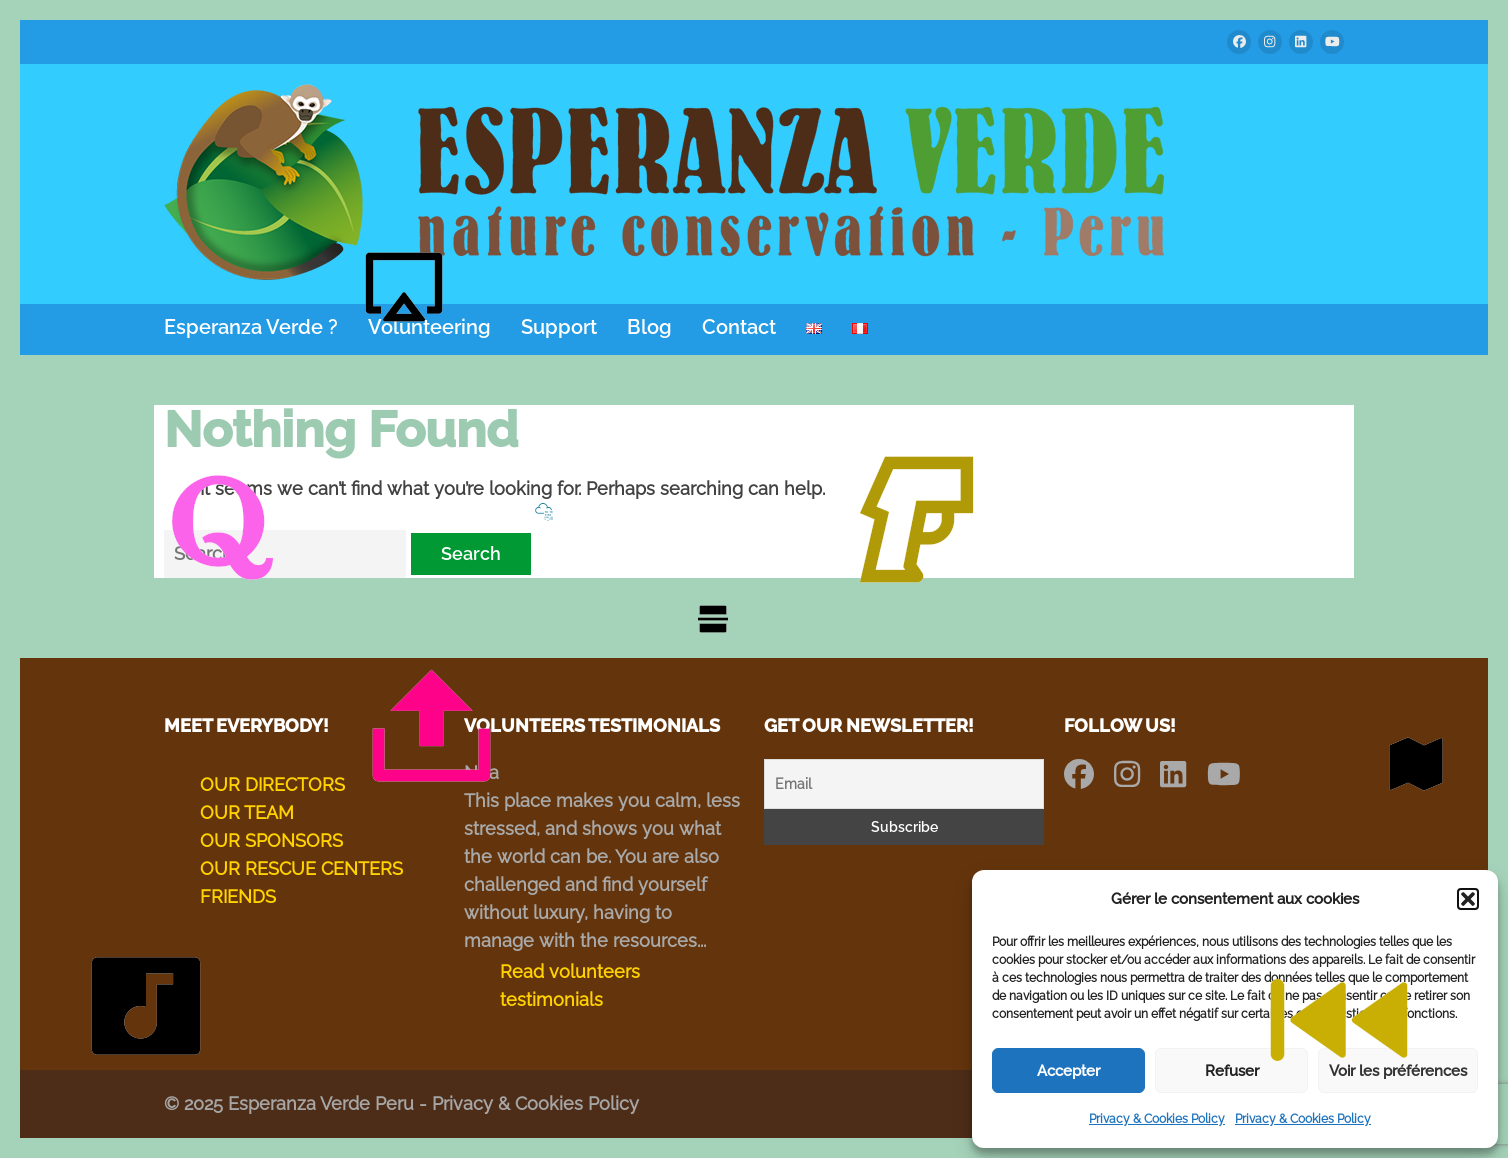  What do you see at coordinates (404, 287) in the screenshot?
I see `stream content to an external display via airplay` at bounding box center [404, 287].